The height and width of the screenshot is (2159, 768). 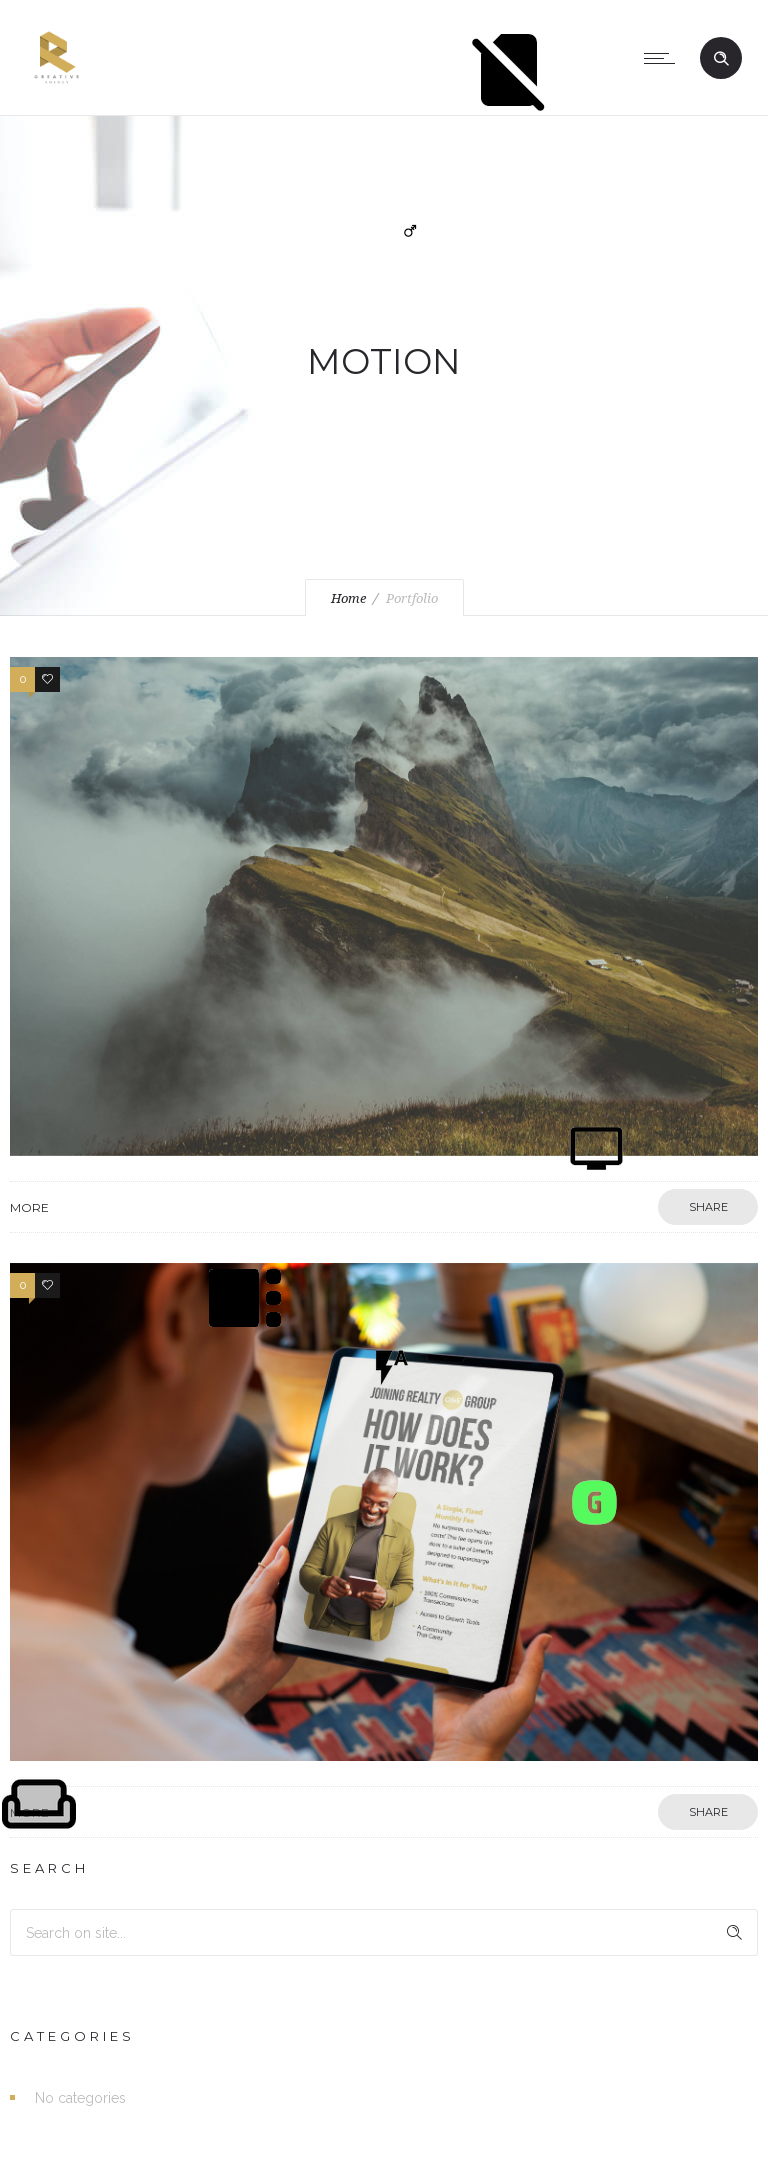 What do you see at coordinates (245, 1298) in the screenshot?
I see `toggle sidebar panel visibility` at bounding box center [245, 1298].